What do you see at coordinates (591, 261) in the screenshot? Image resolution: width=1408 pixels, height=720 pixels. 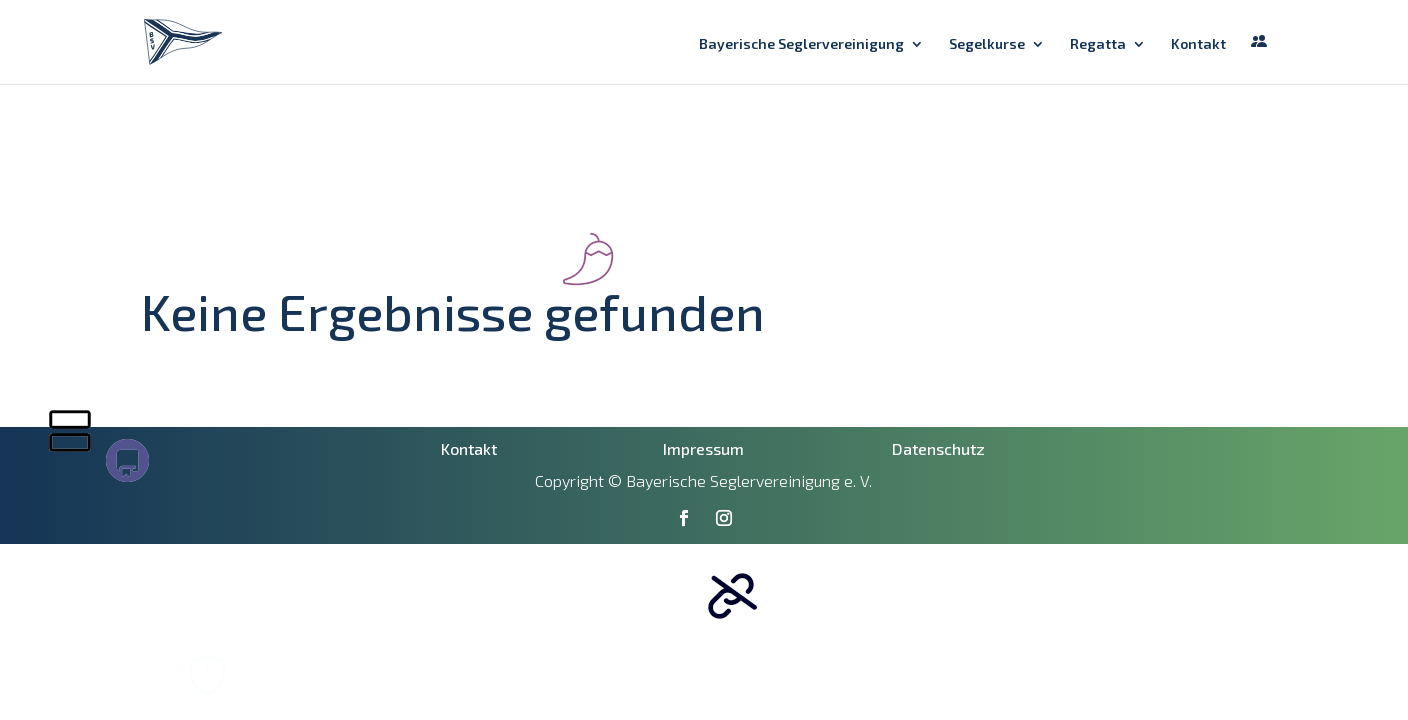 I see `indicates spicy or hot food option` at bounding box center [591, 261].